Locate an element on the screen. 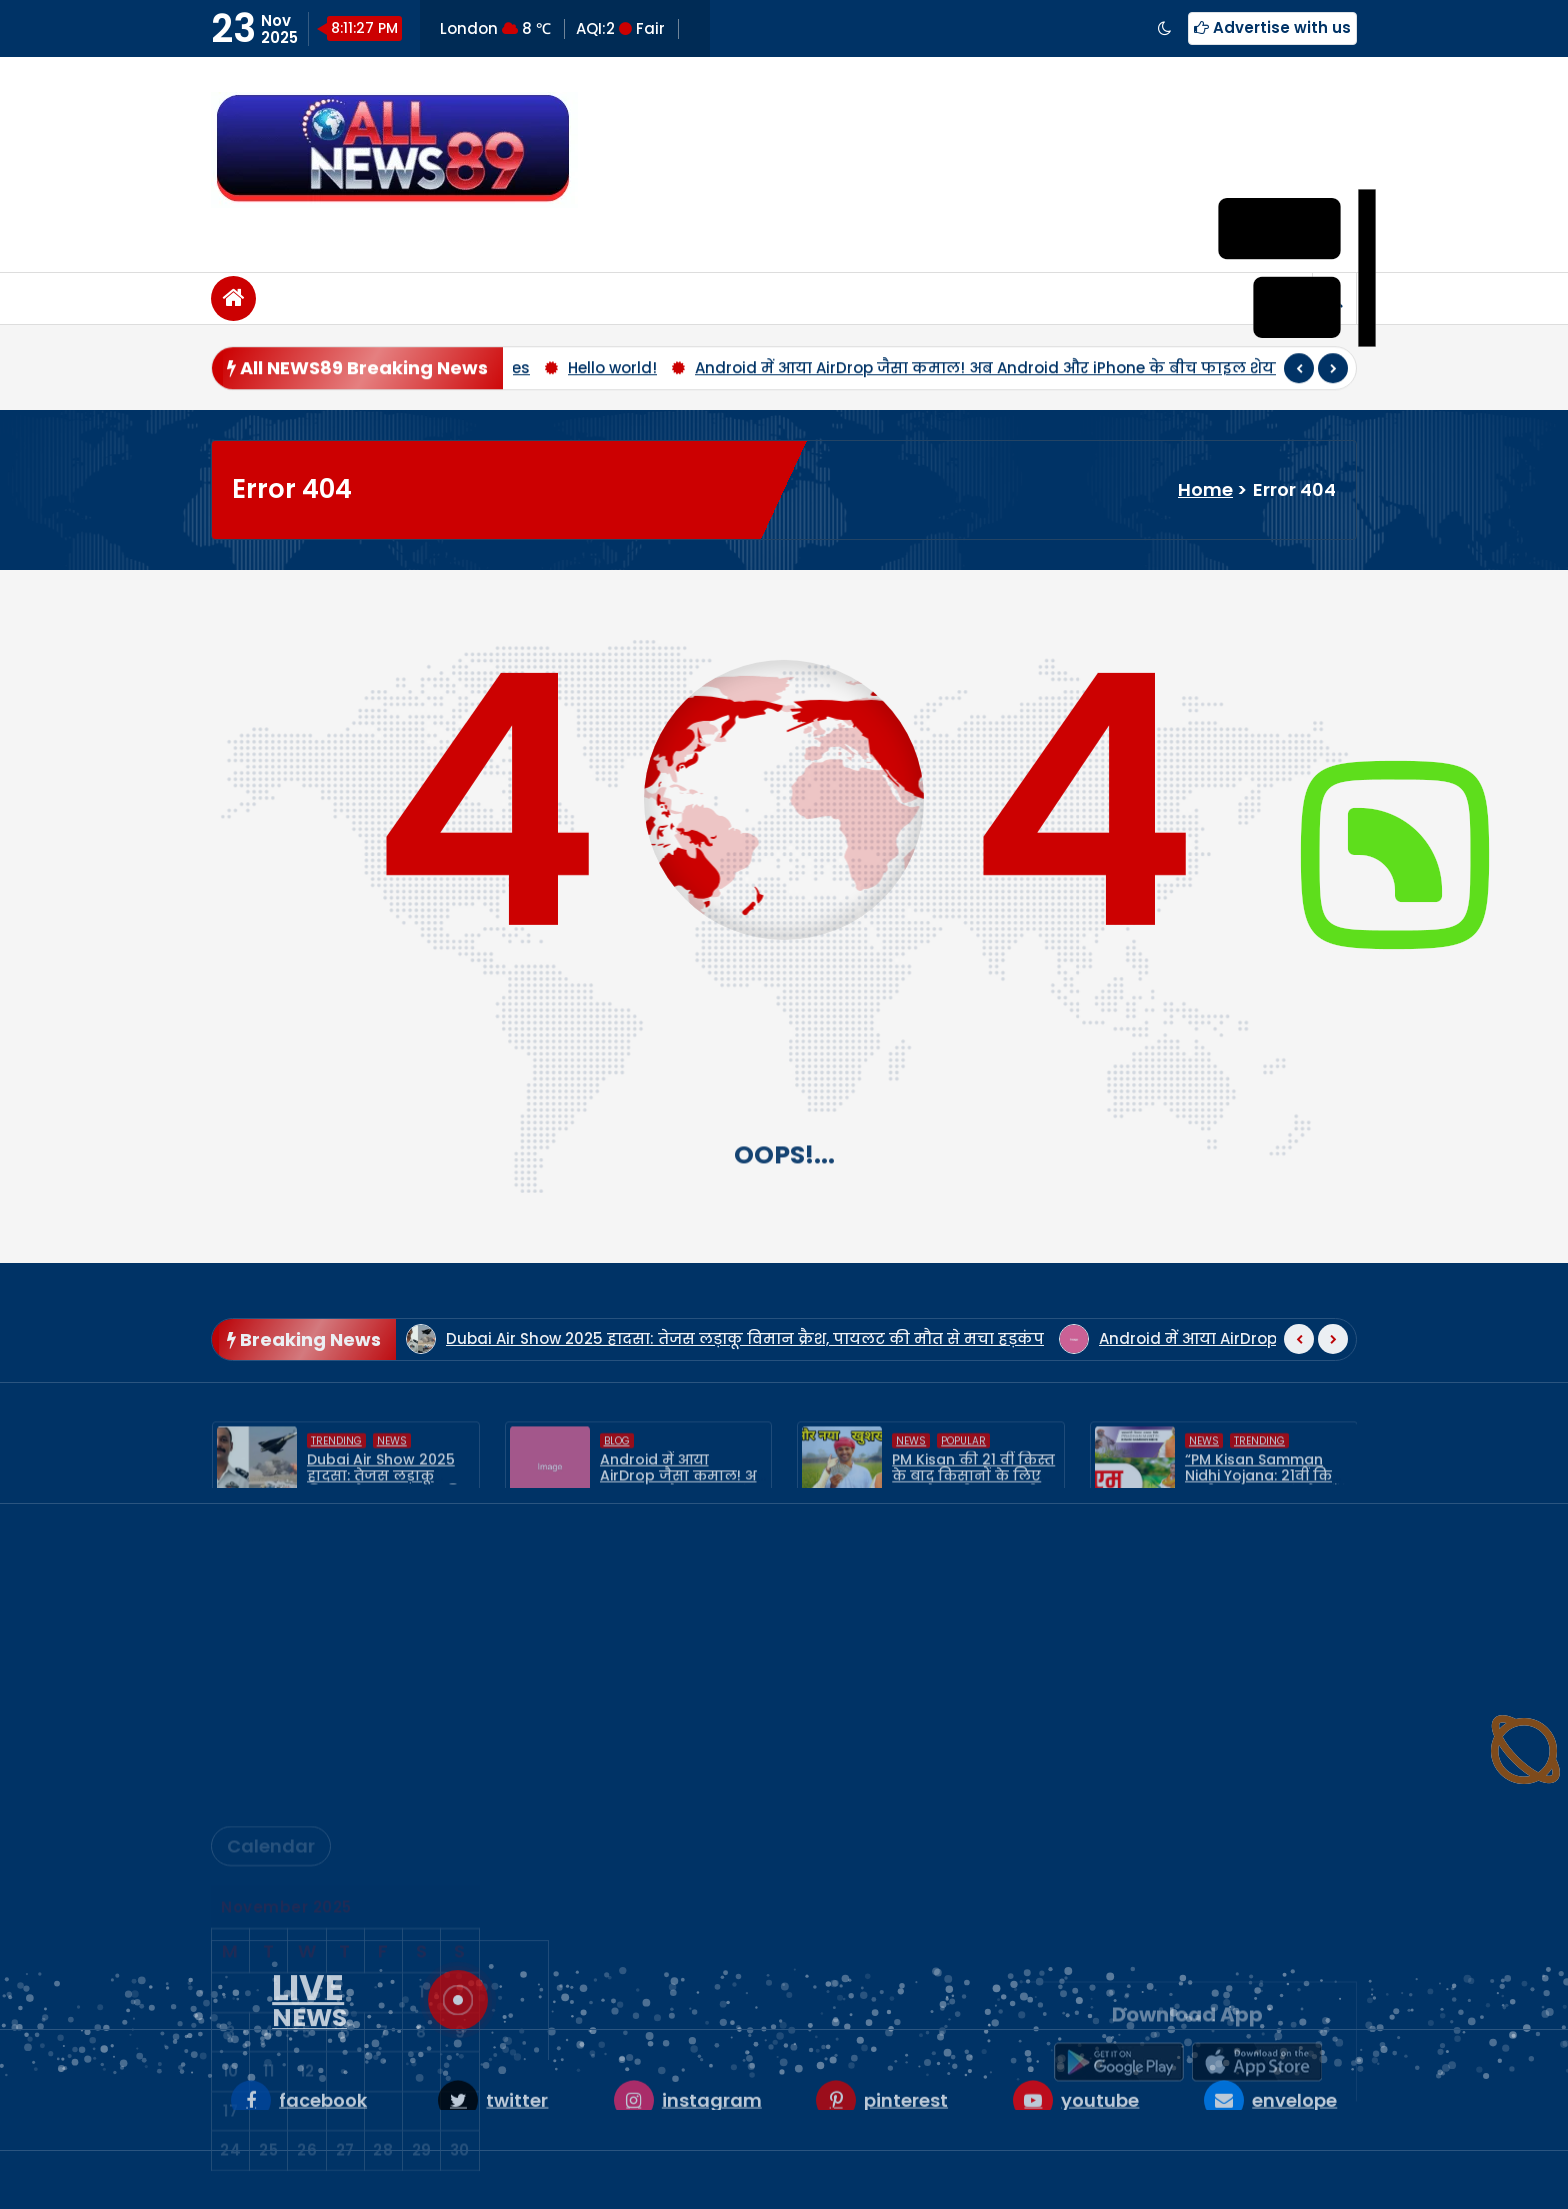 This screenshot has width=1568, height=2209. explore global or worldwide content is located at coordinates (1524, 1751).